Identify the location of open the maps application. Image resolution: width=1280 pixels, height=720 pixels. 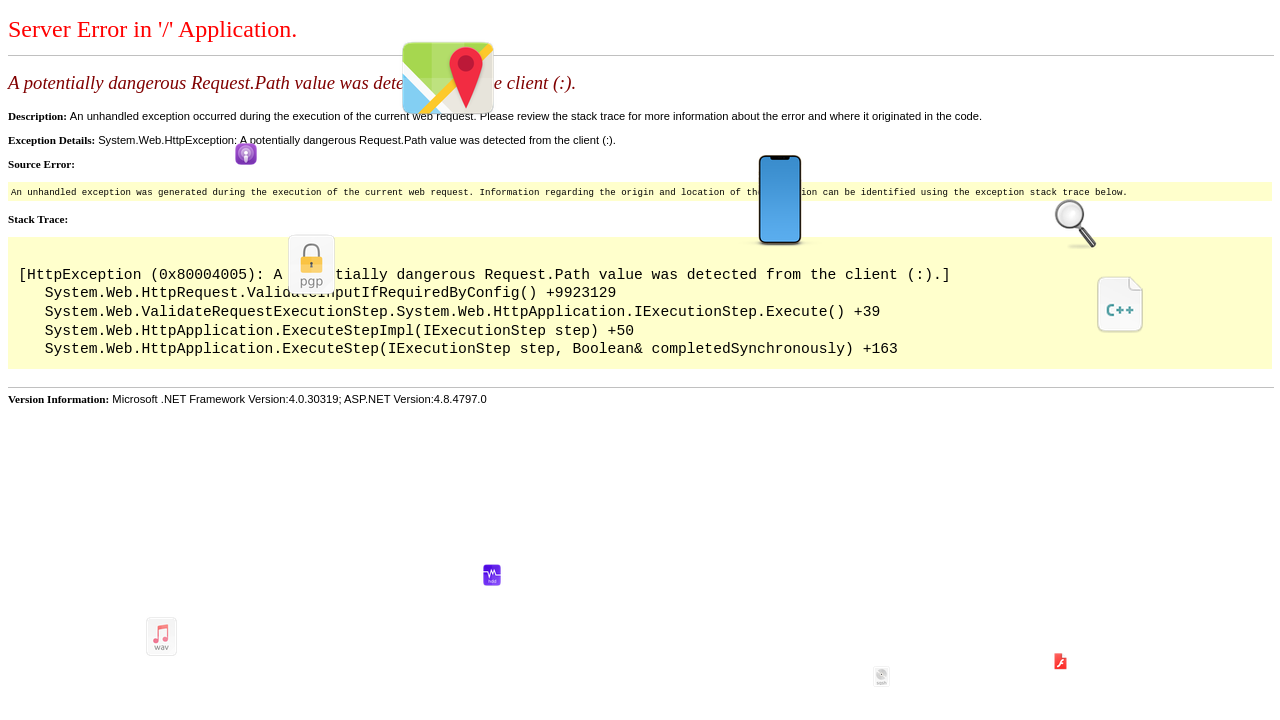
(448, 78).